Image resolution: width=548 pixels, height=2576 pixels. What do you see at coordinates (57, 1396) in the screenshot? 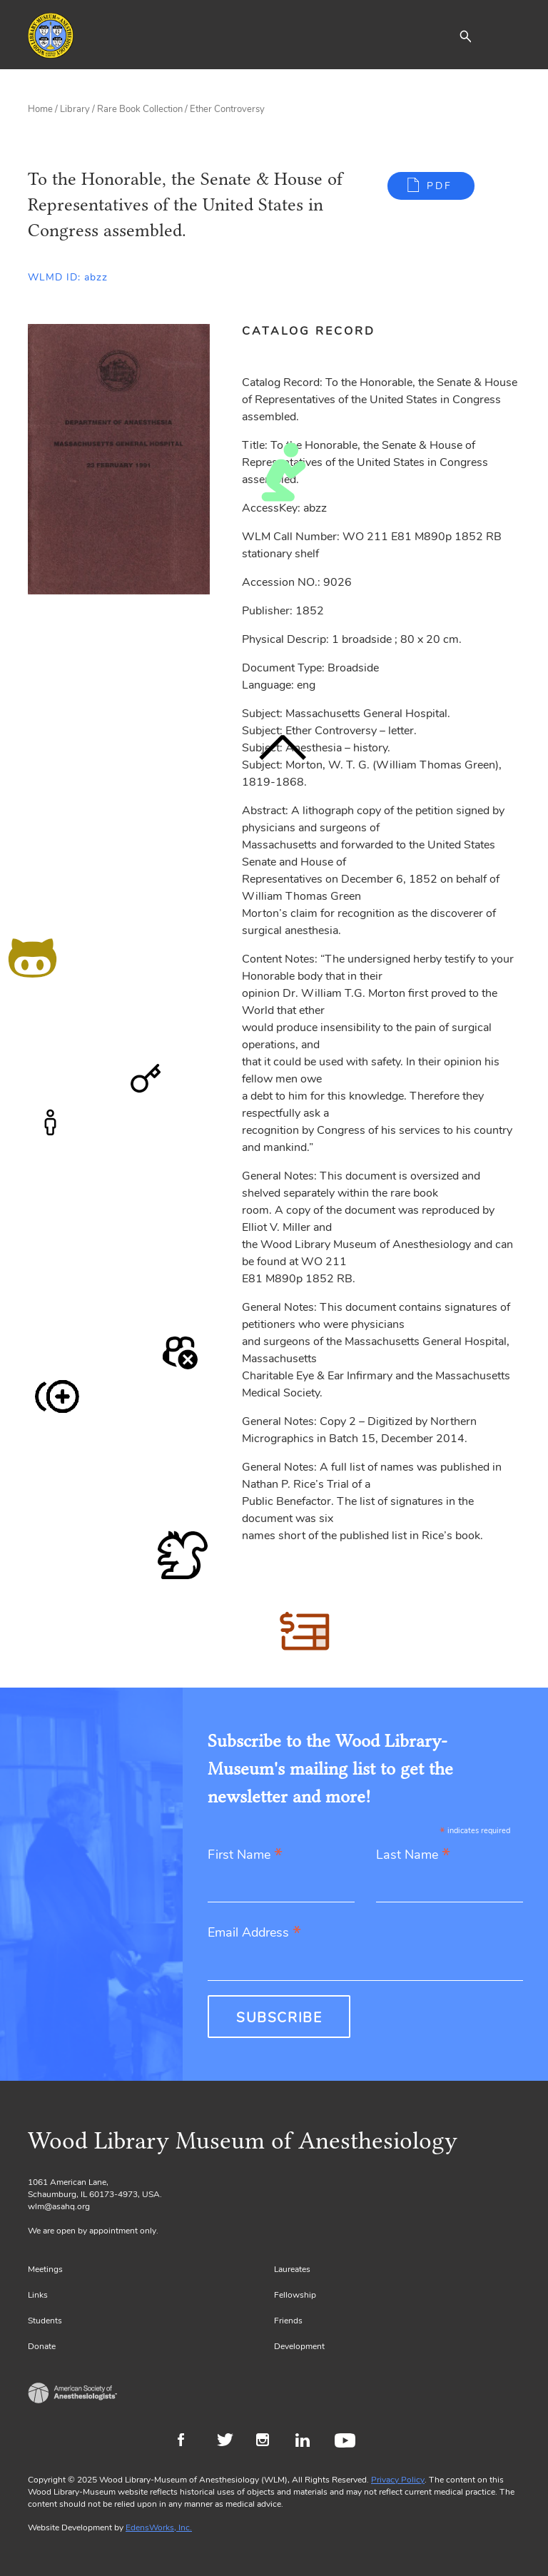
I see `duplicate or copy a control point` at bounding box center [57, 1396].